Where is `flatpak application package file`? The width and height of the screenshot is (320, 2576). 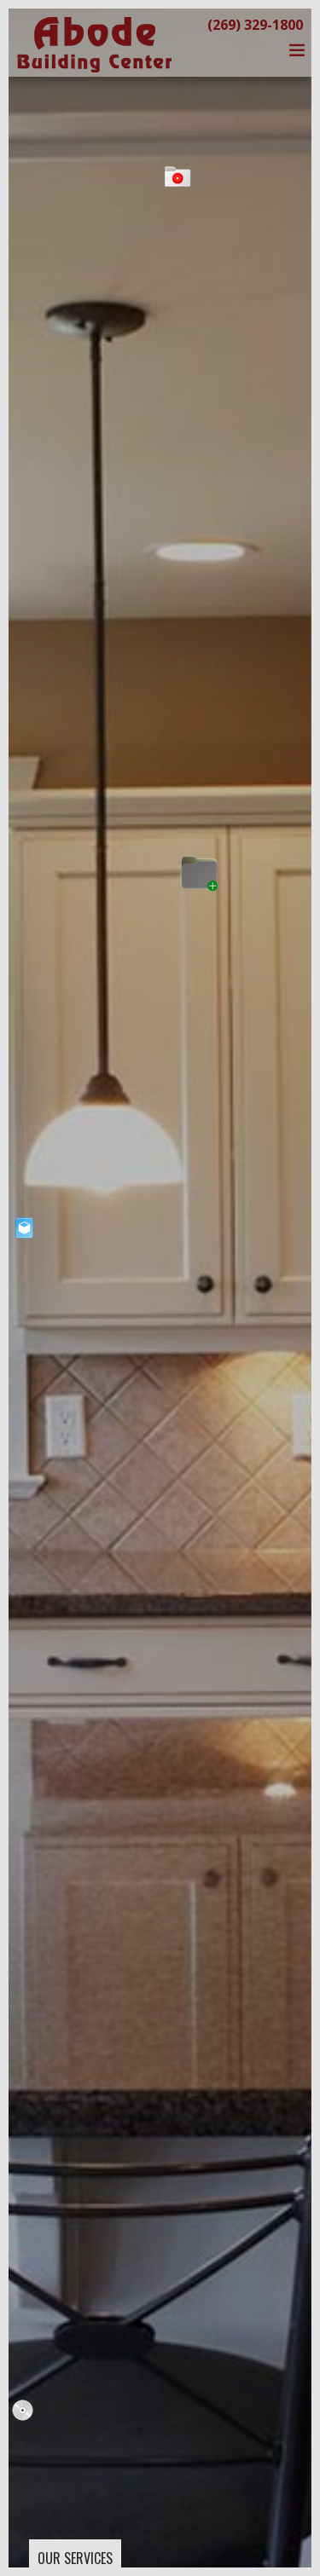 flatpak application package file is located at coordinates (24, 1227).